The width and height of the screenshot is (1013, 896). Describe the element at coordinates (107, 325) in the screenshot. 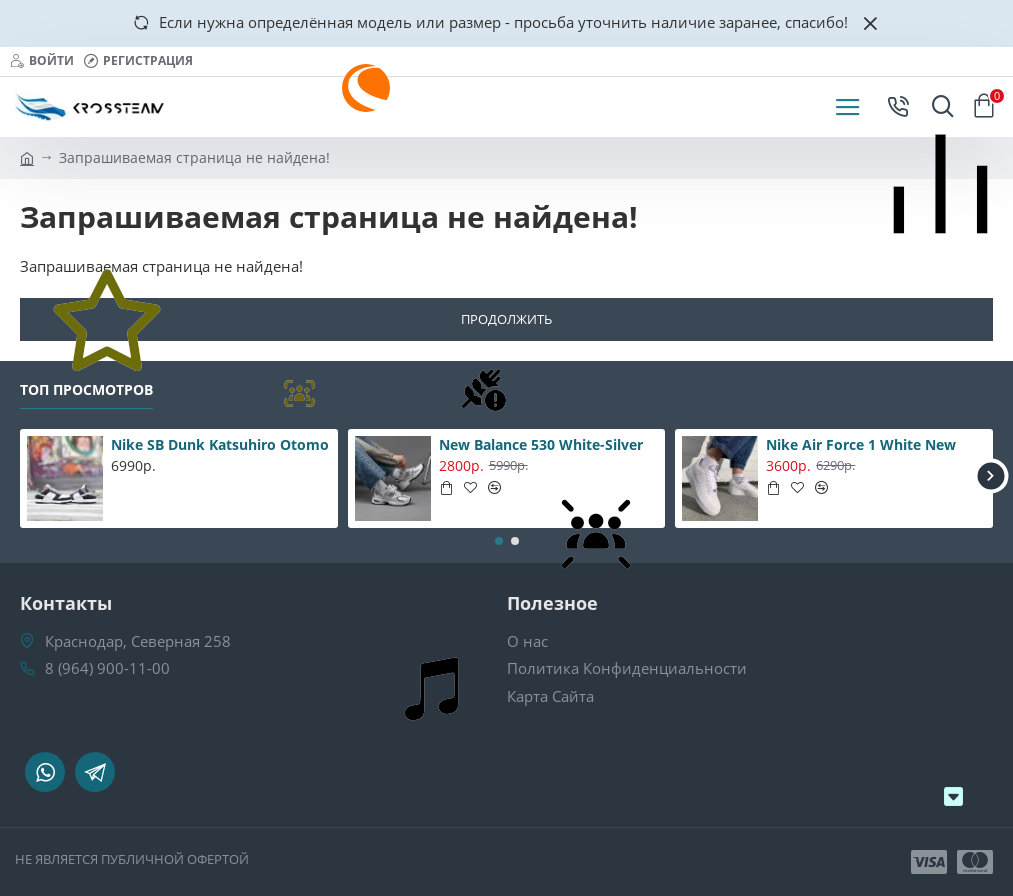

I see `add item to favorites` at that location.